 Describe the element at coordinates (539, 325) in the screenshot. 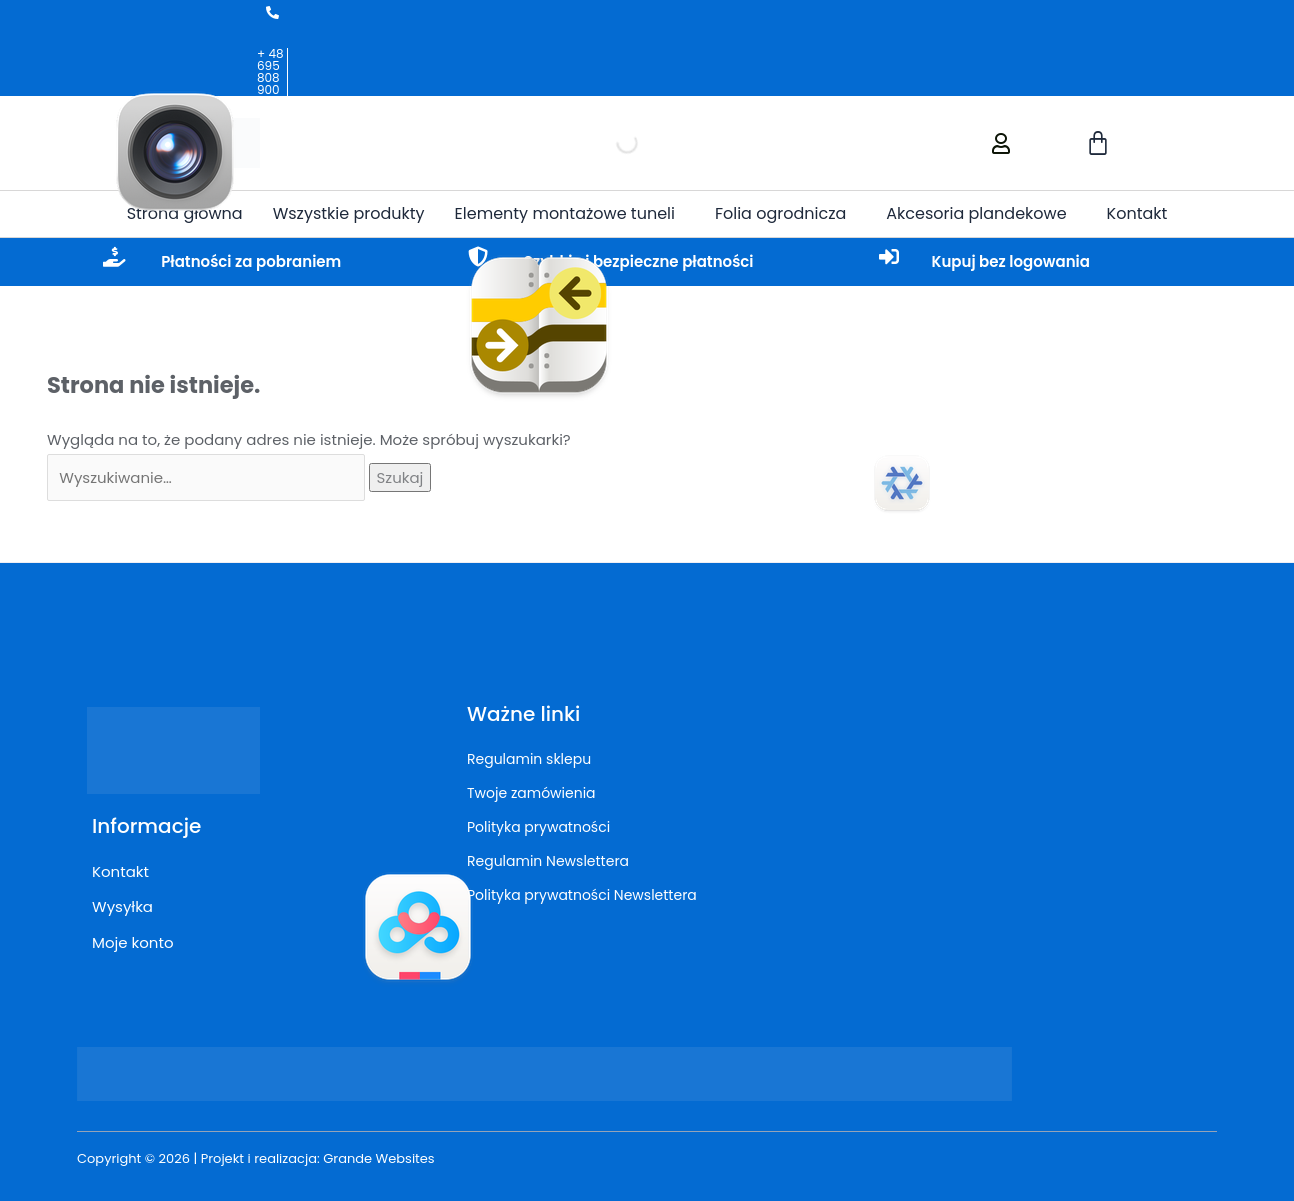

I see `open diffuse app for file comparison` at that location.